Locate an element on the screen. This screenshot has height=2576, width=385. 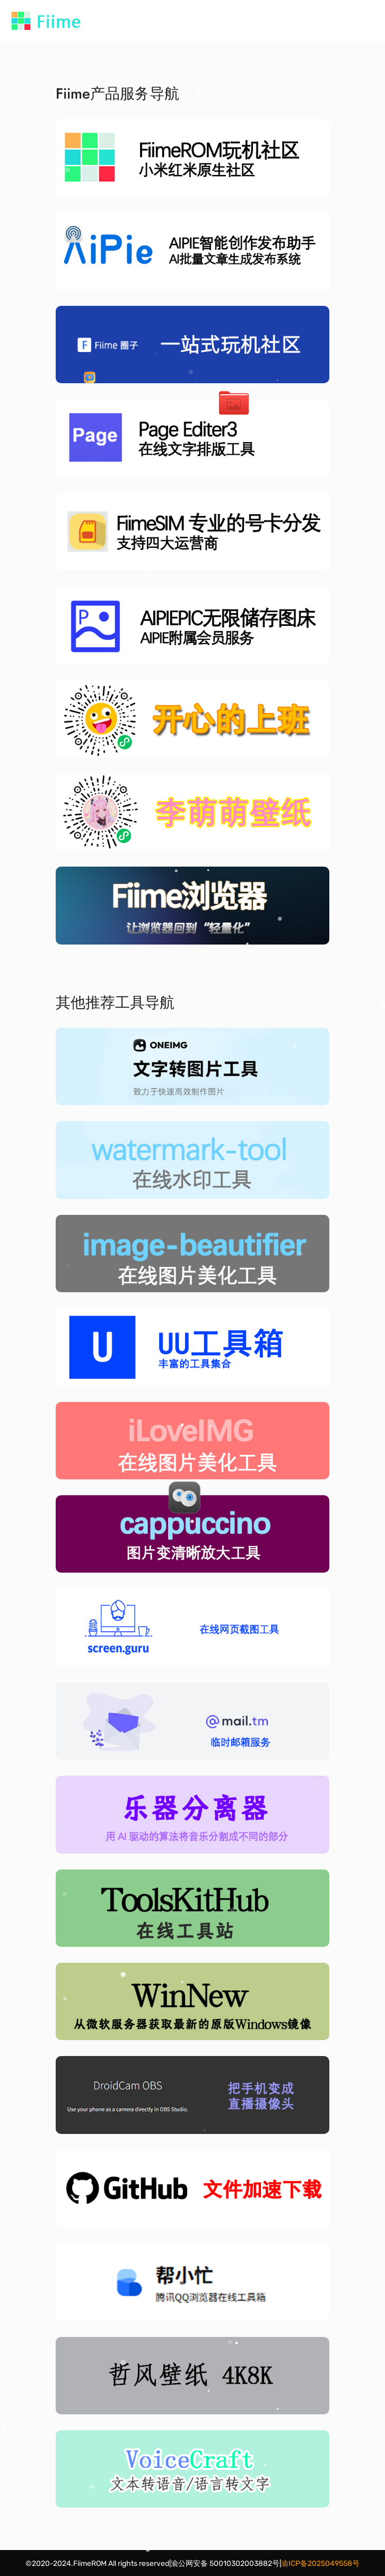
open flare messaging app is located at coordinates (90, 377).